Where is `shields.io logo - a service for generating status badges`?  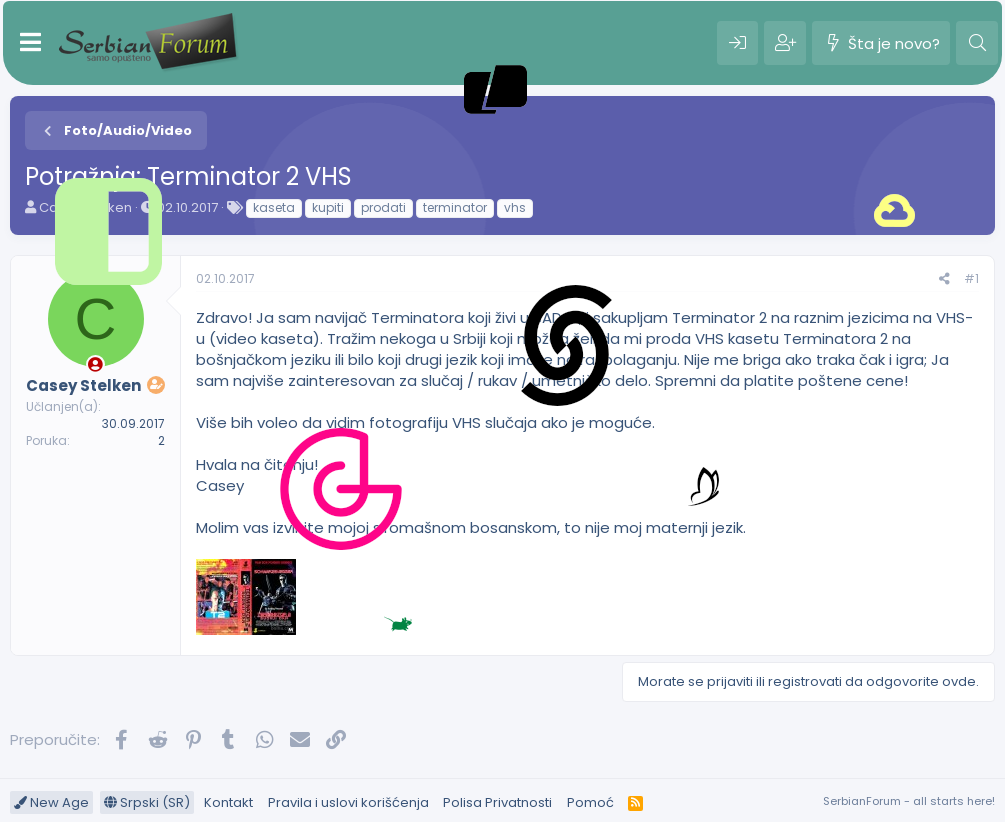
shields.io logo - a service for generating status badges is located at coordinates (108, 231).